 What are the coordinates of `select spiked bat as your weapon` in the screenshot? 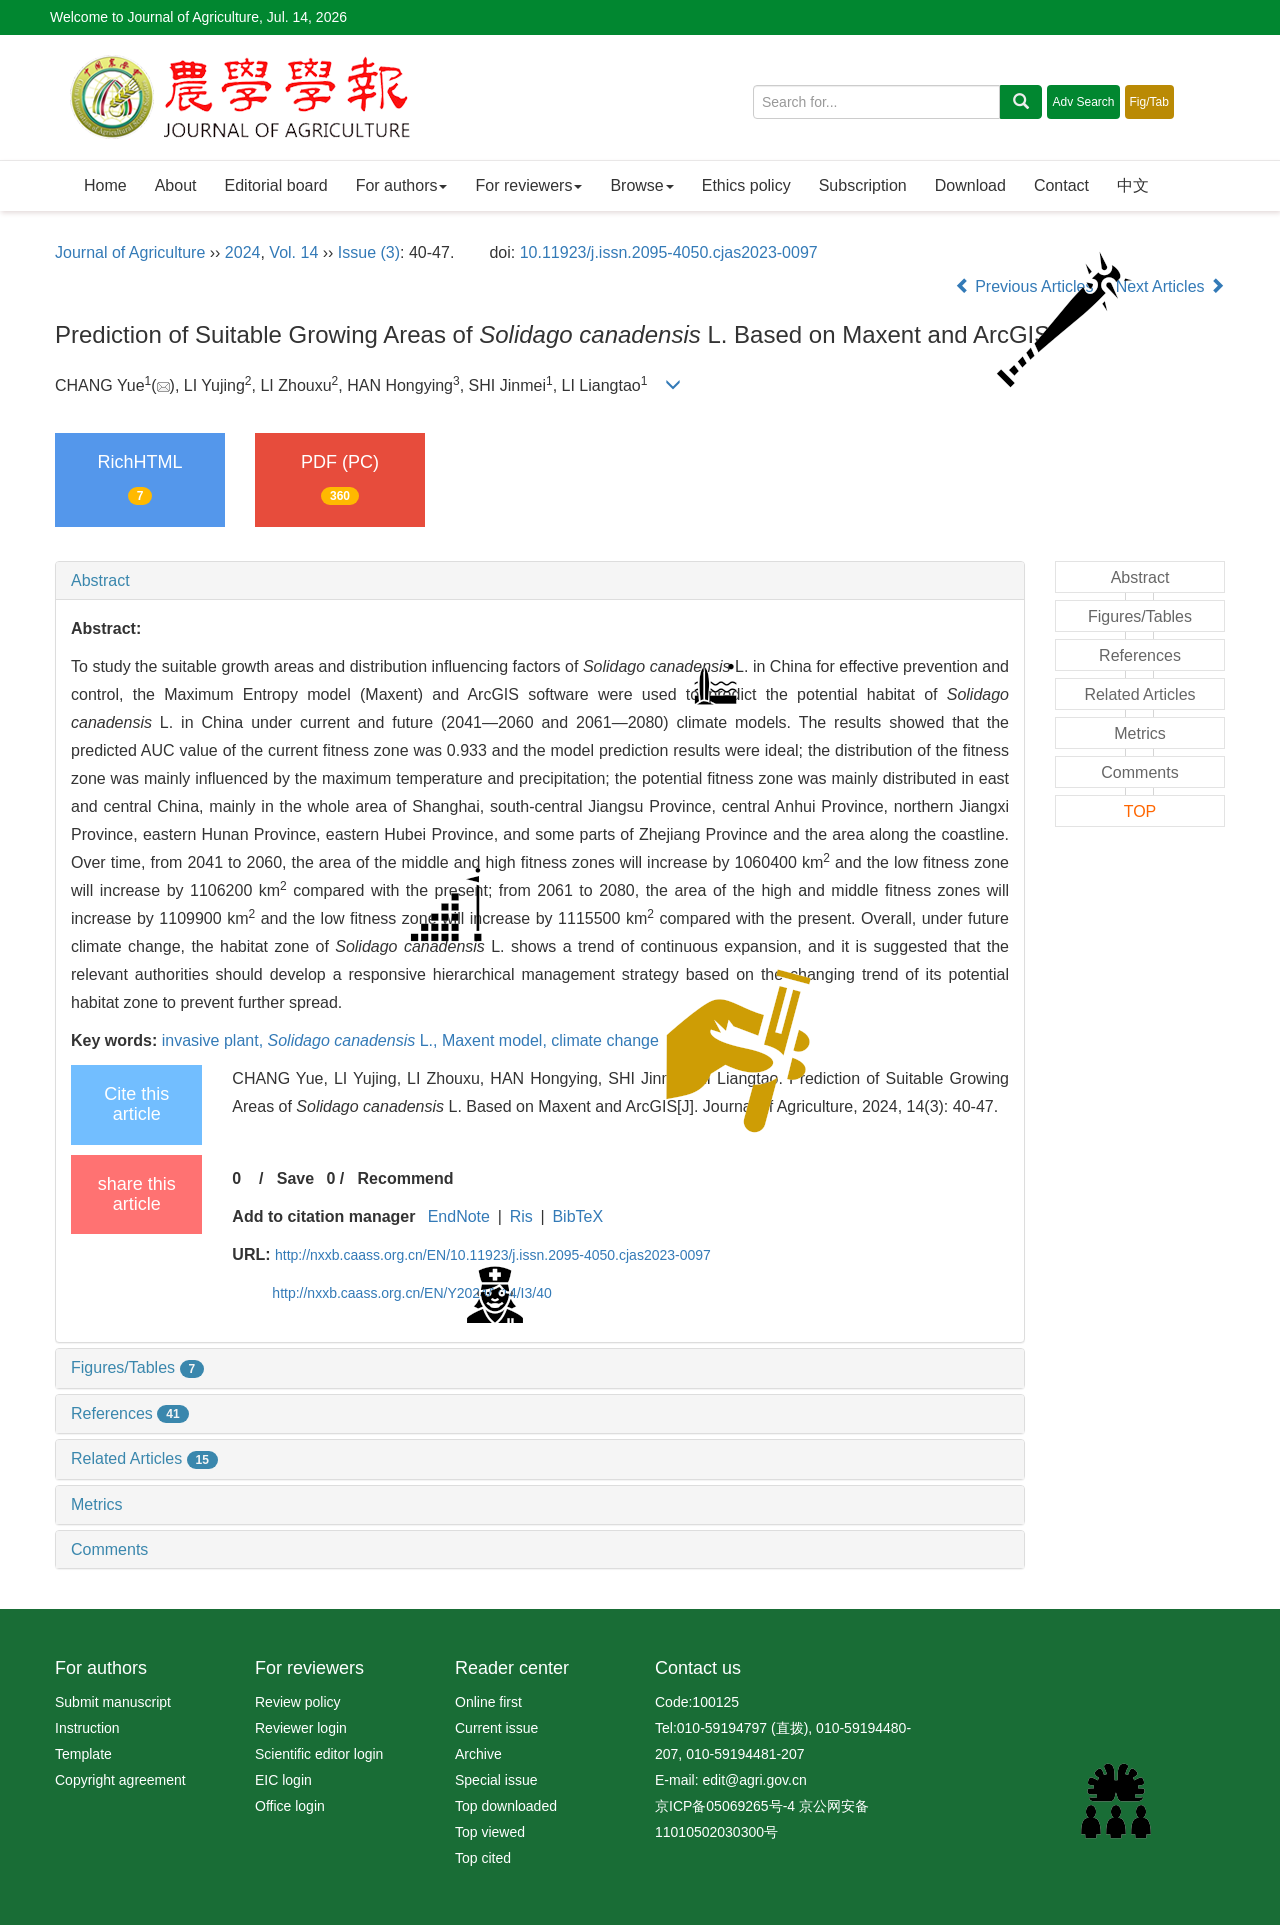 It's located at (1064, 319).